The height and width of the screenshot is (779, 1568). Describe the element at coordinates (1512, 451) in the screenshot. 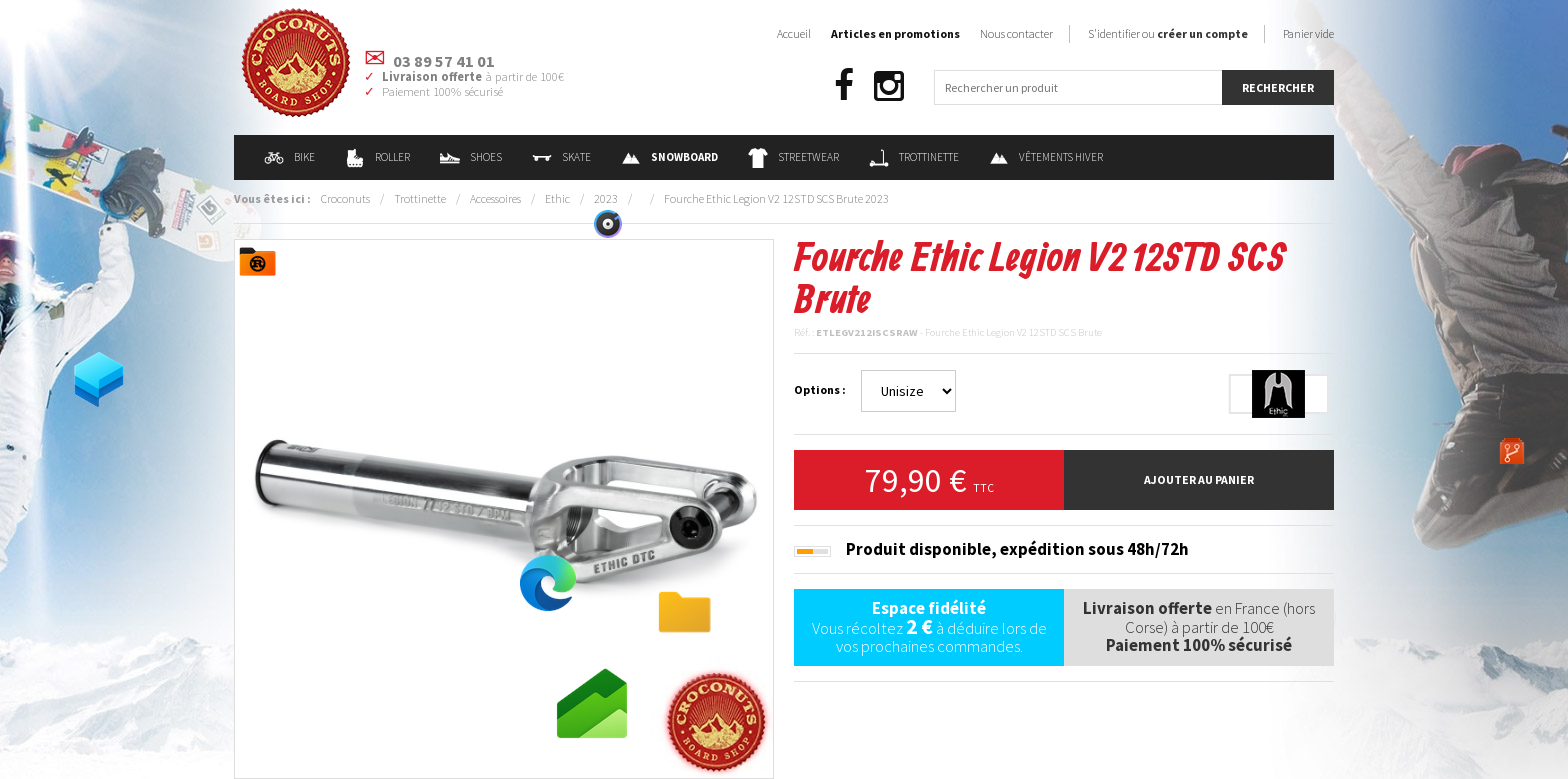

I see `open the repos app for managing git repositories` at that location.